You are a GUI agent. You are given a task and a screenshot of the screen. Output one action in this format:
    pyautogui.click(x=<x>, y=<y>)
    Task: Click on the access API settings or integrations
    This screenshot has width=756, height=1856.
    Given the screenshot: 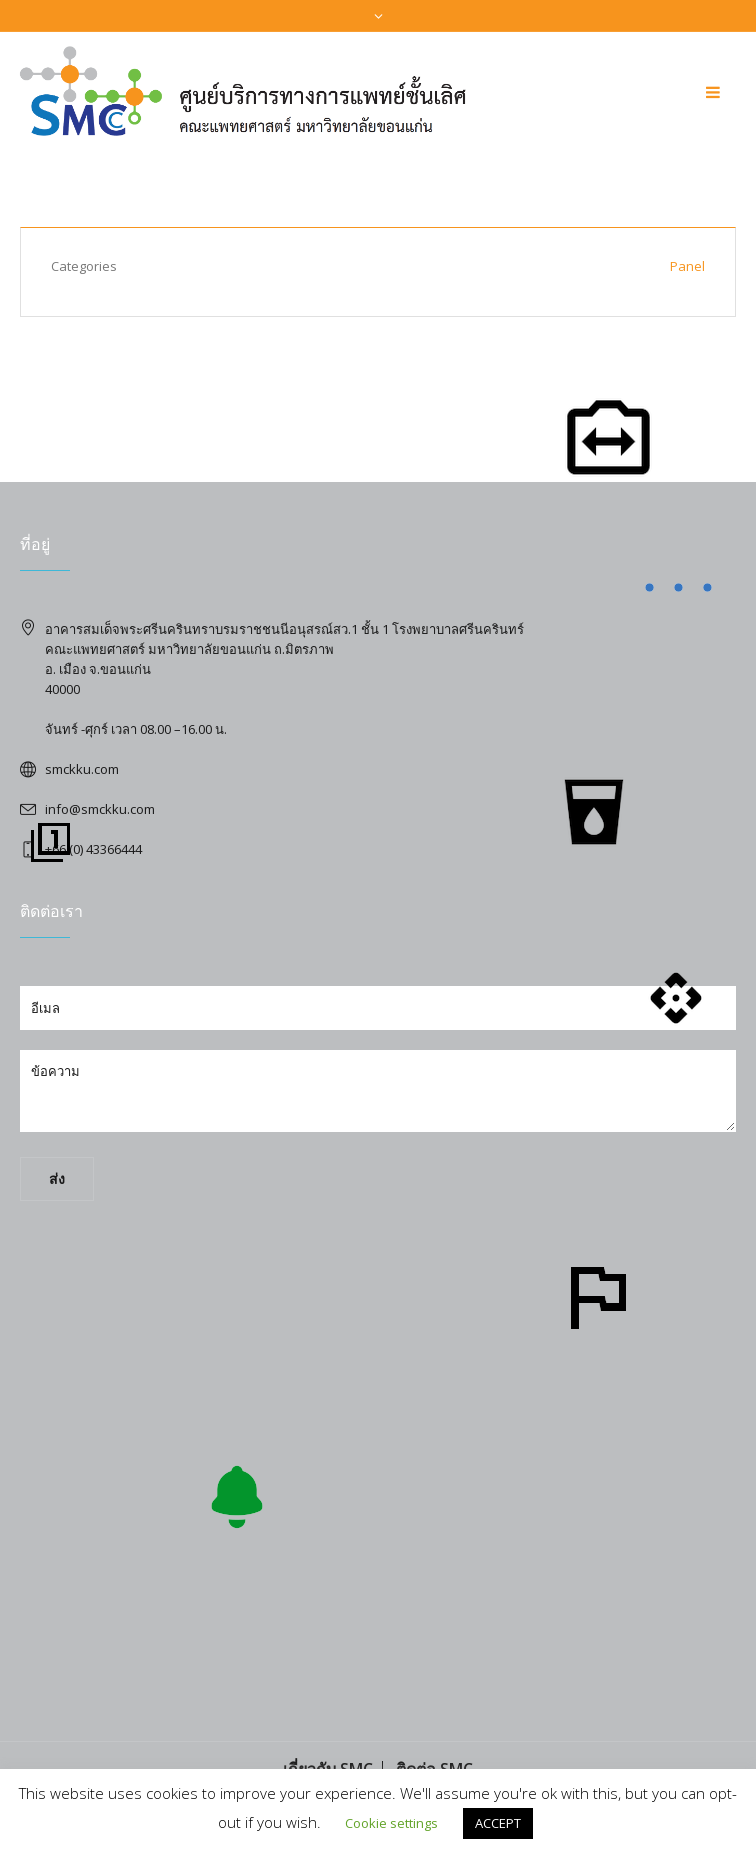 What is the action you would take?
    pyautogui.click(x=676, y=998)
    